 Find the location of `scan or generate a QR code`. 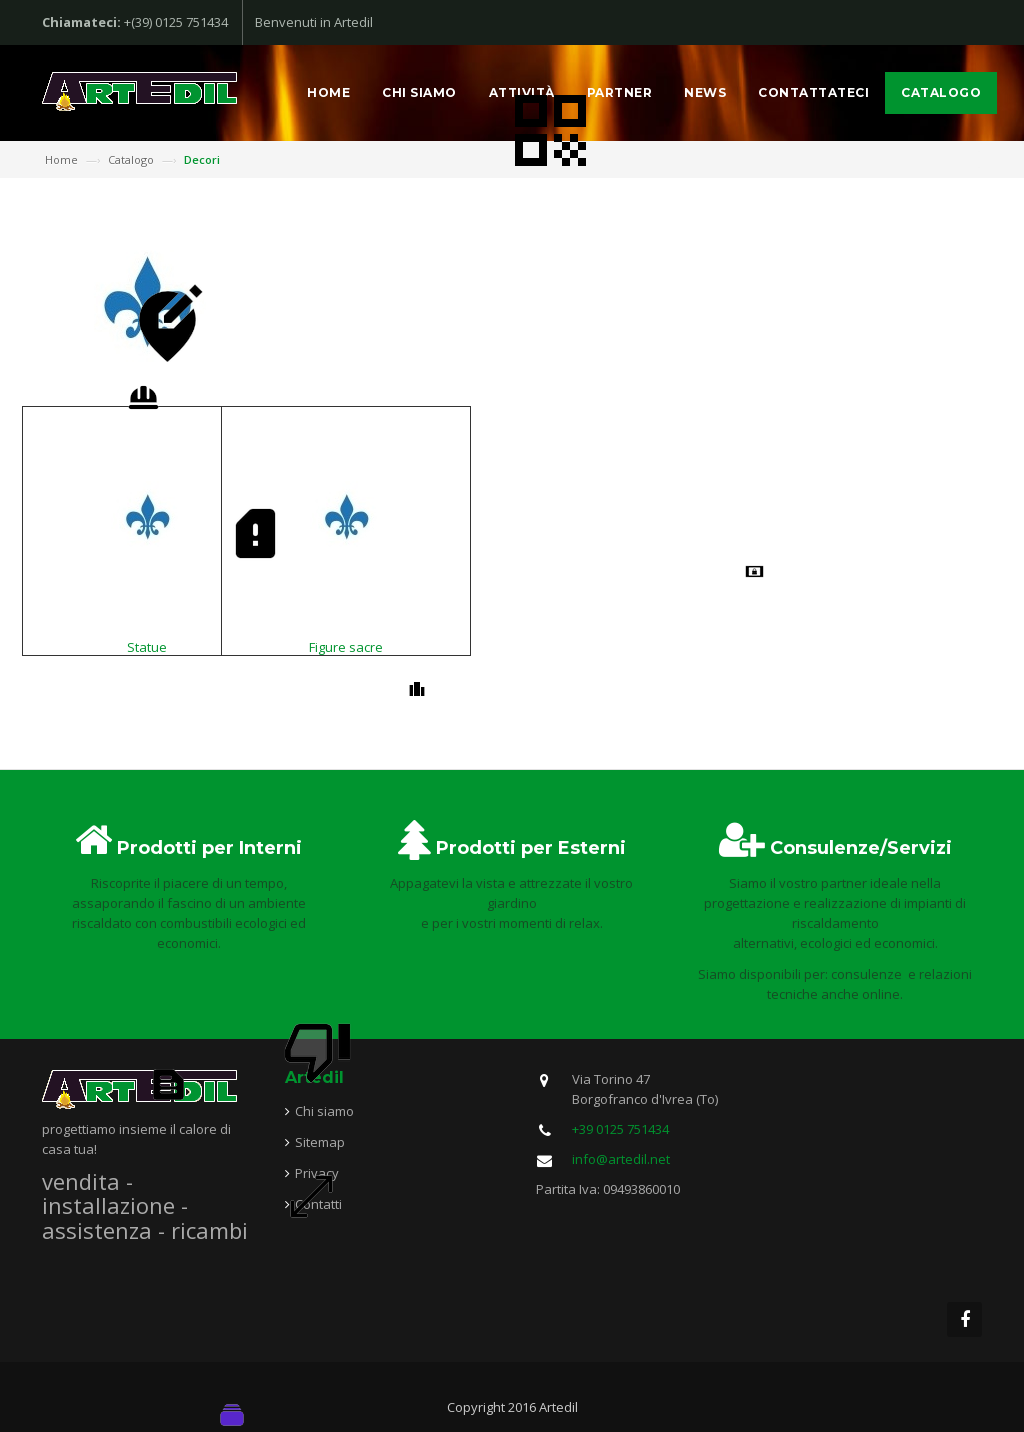

scan or generate a QR code is located at coordinates (550, 130).